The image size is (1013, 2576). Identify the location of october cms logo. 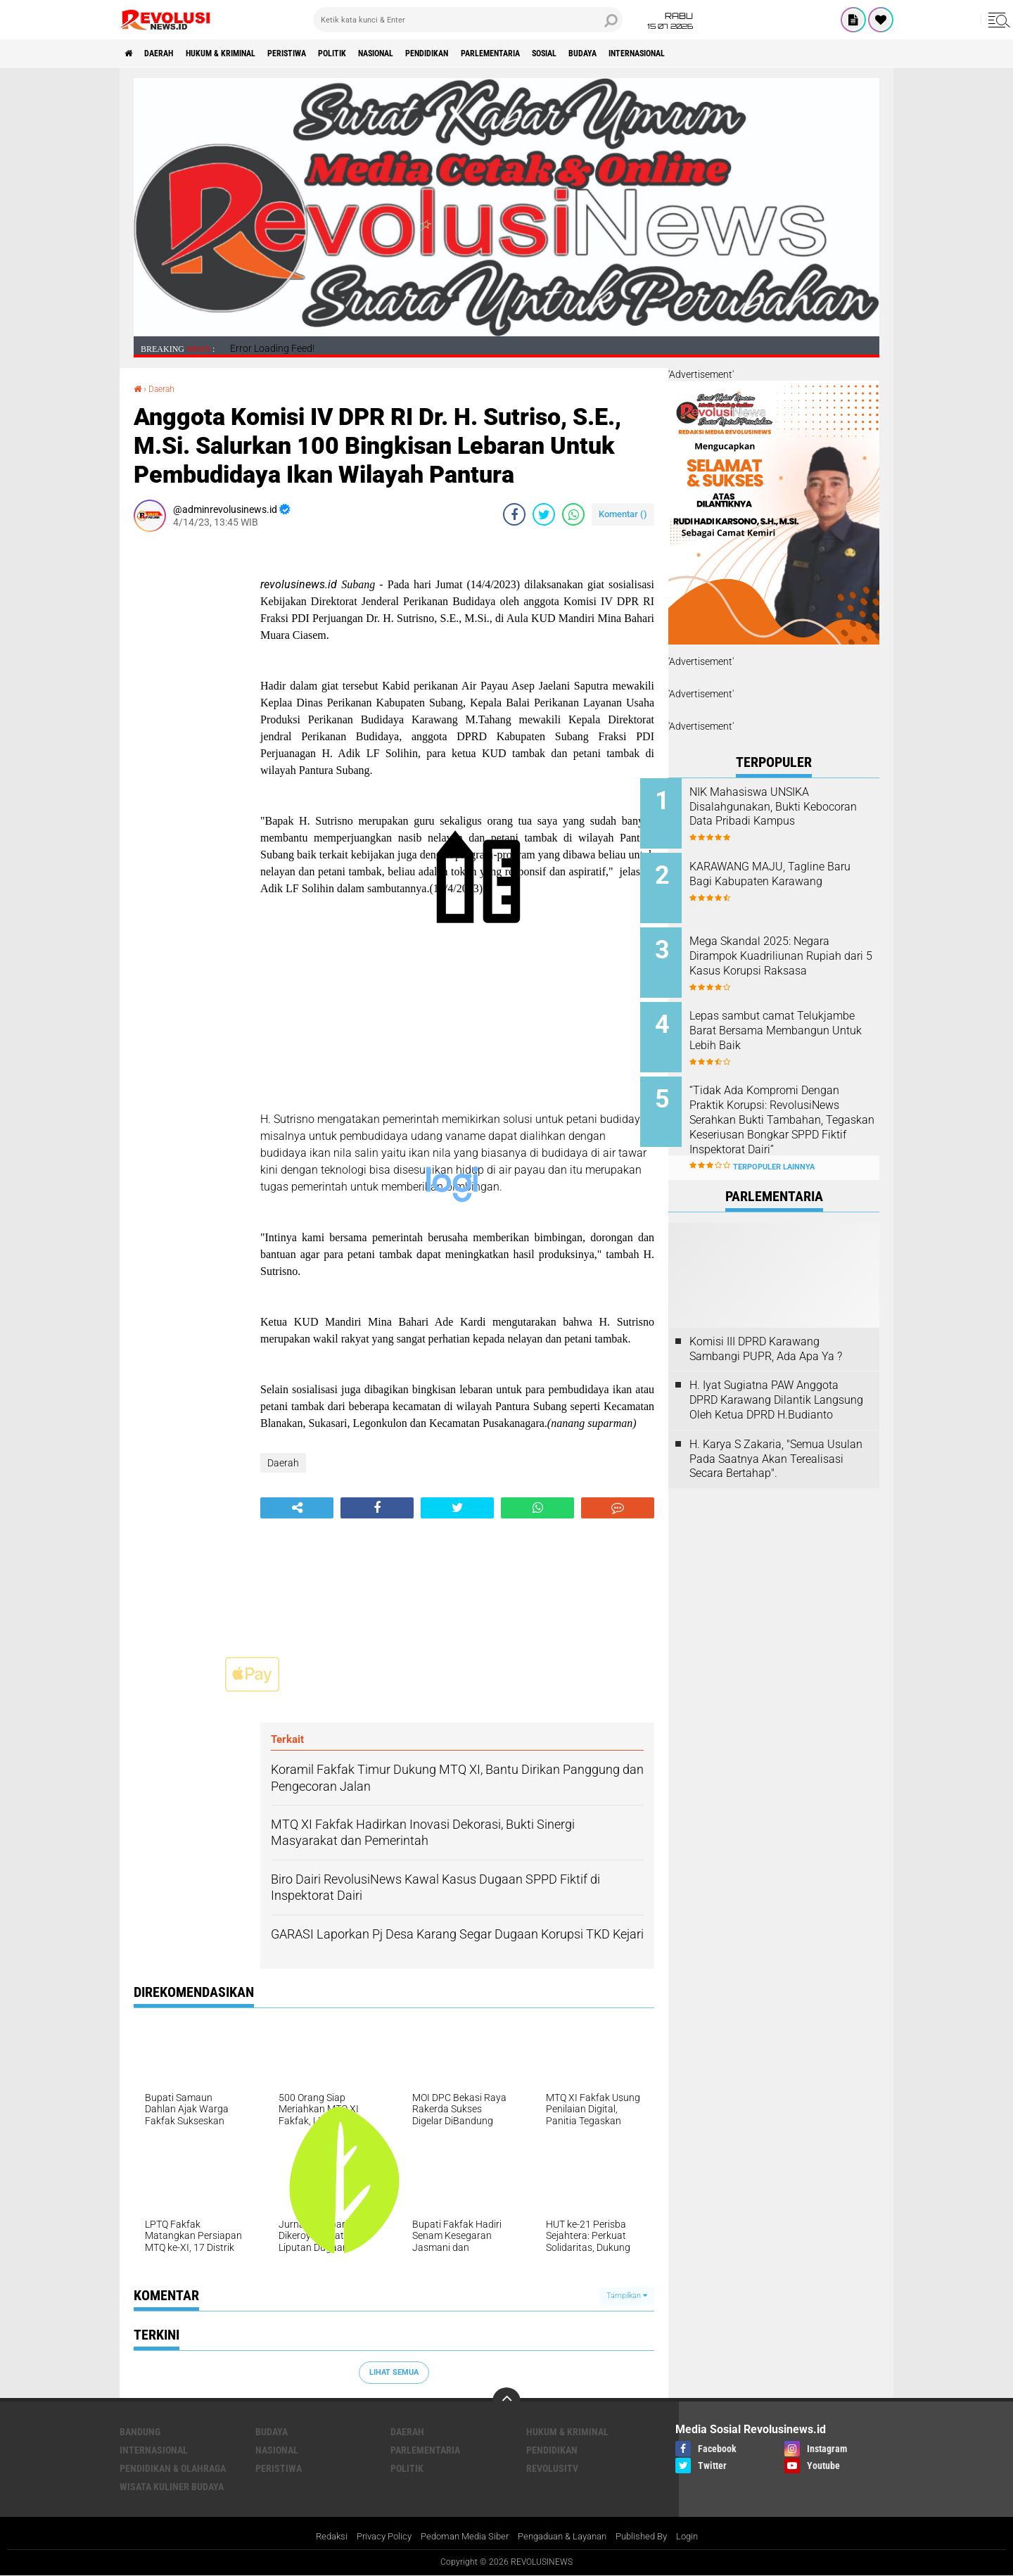
(344, 2180).